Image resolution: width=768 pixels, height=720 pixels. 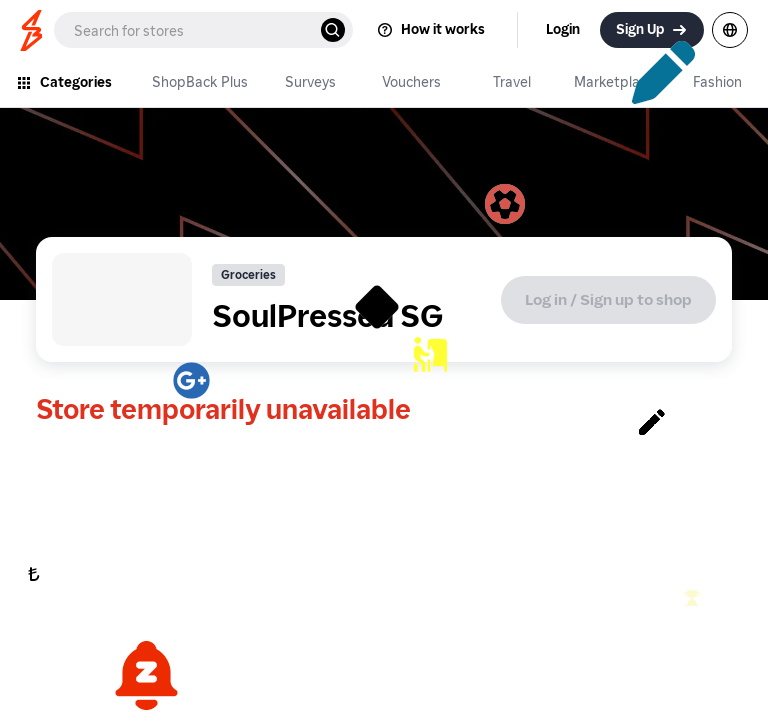 What do you see at coordinates (692, 598) in the screenshot?
I see `view achievements or awards` at bounding box center [692, 598].